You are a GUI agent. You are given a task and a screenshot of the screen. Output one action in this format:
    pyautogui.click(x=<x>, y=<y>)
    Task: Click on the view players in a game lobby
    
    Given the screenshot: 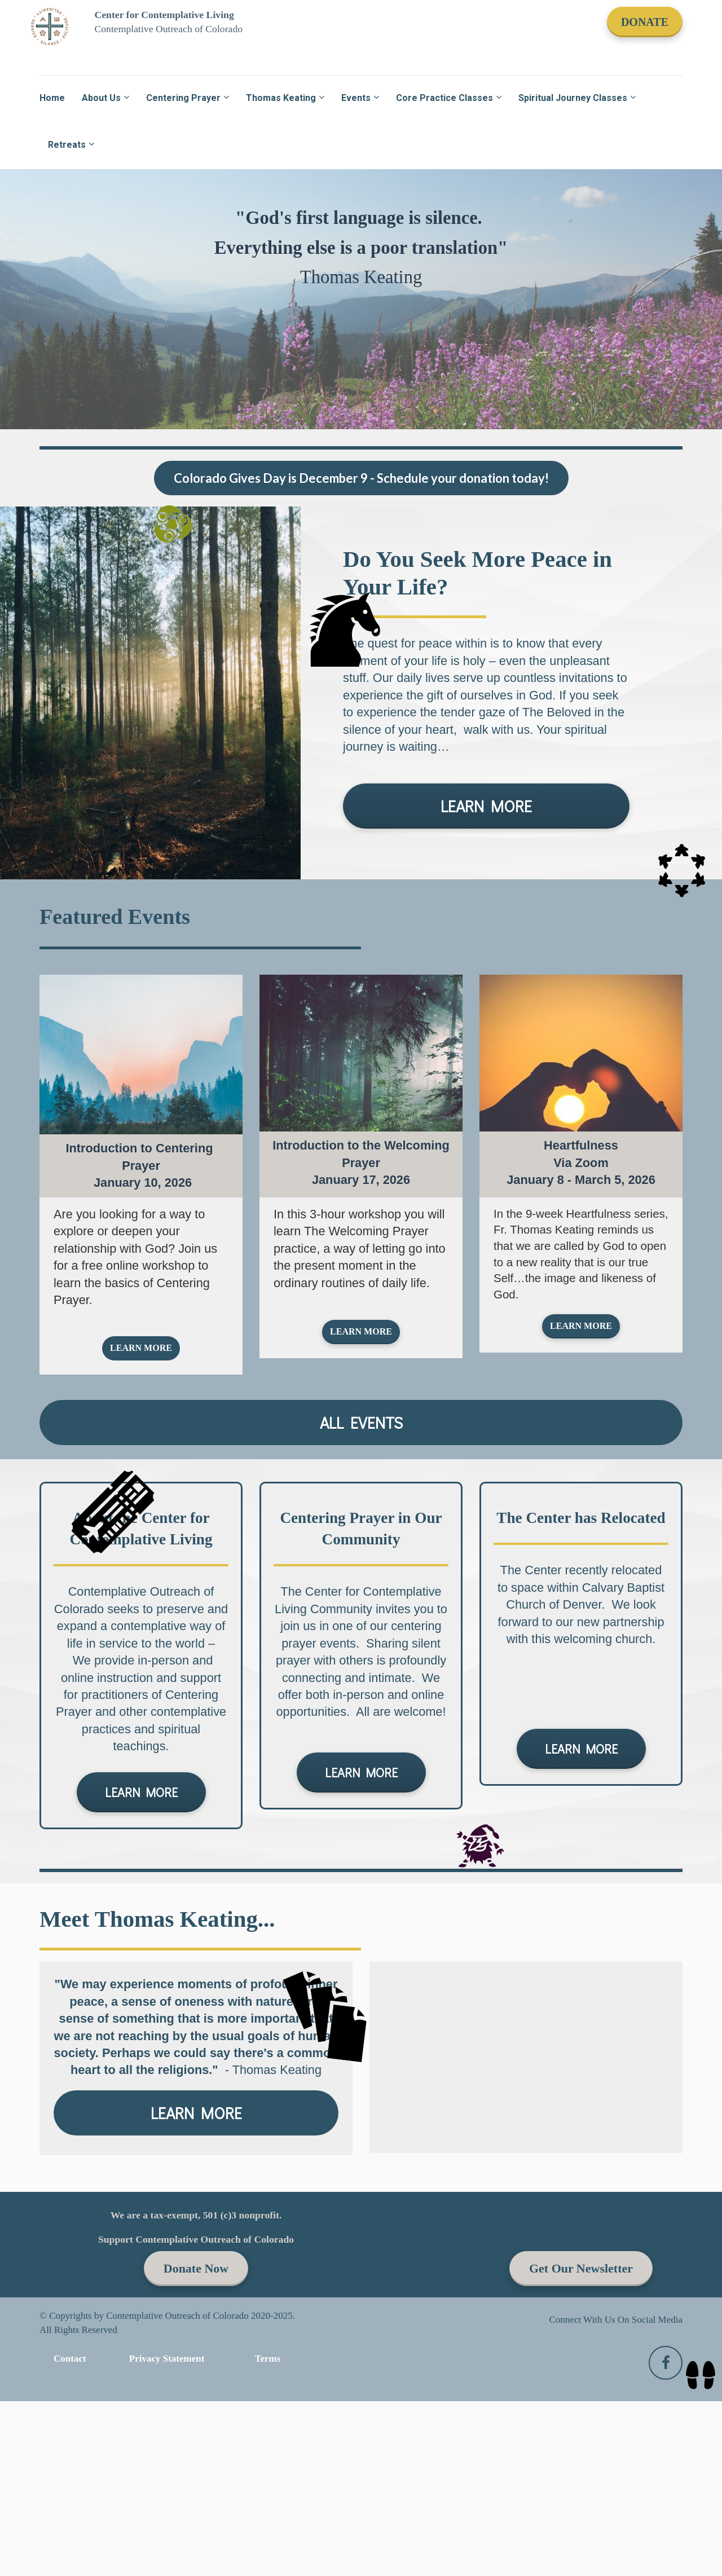 What is the action you would take?
    pyautogui.click(x=681, y=870)
    